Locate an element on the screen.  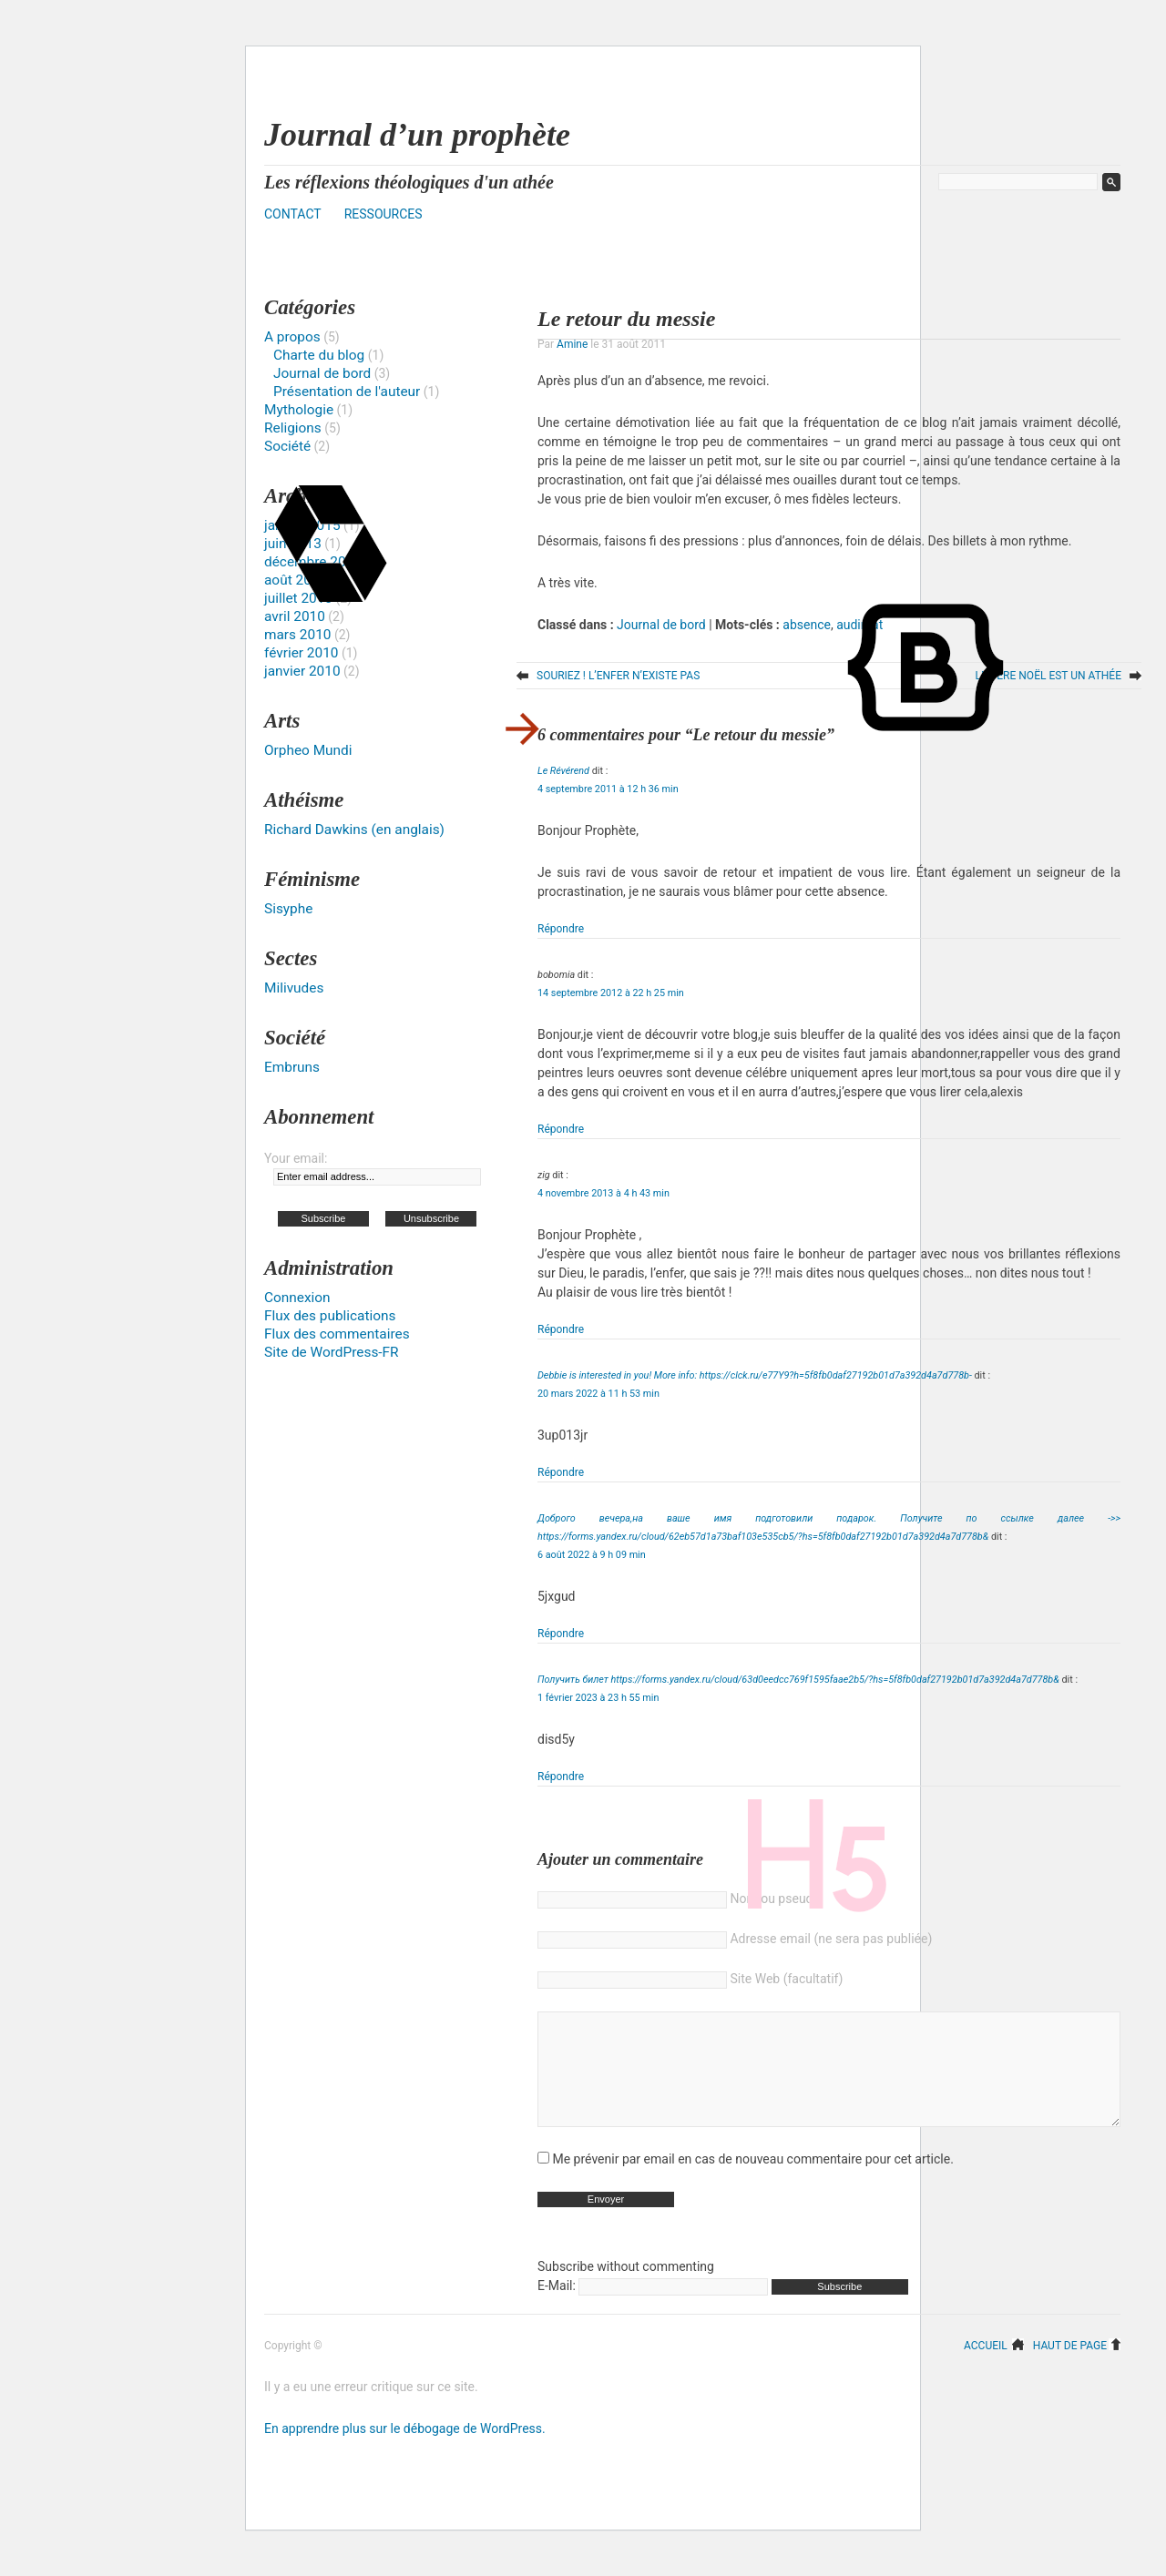
hibernate framework logo is located at coordinates (331, 544).